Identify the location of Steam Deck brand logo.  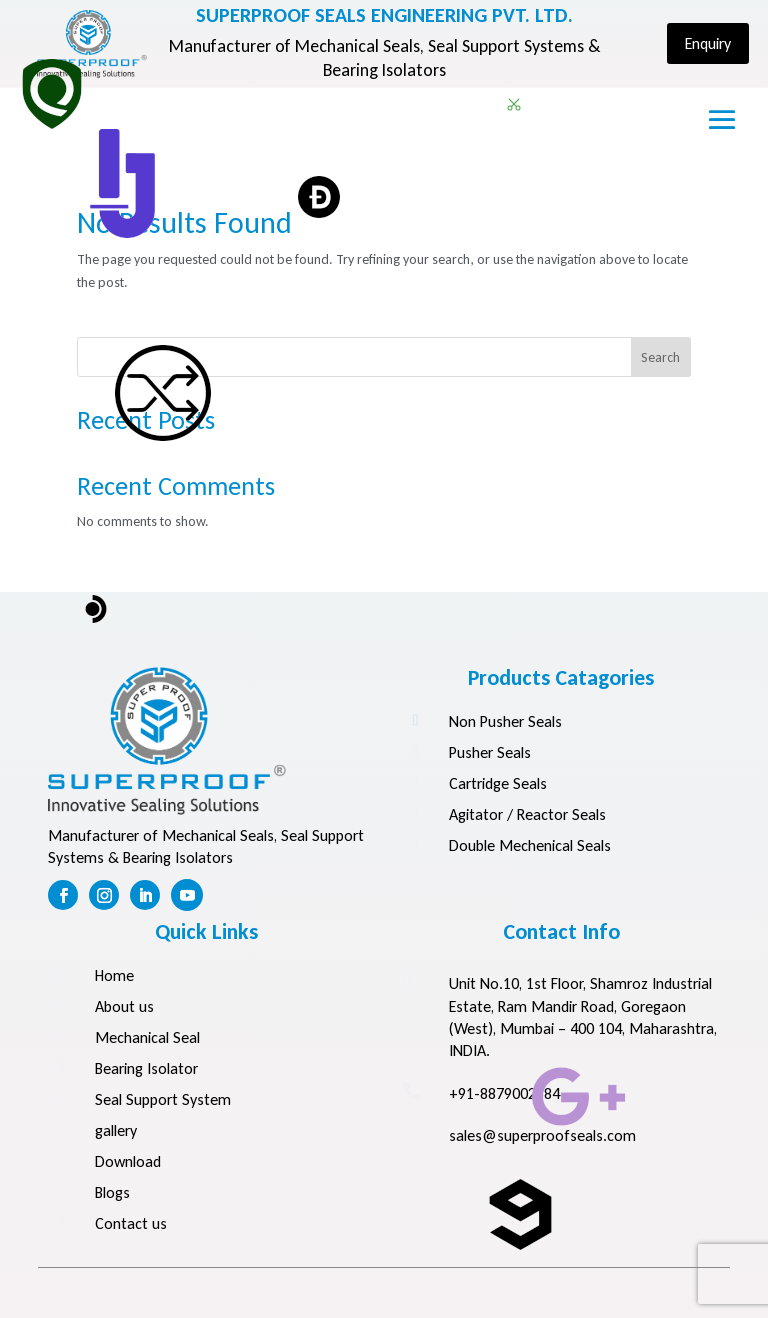
(96, 609).